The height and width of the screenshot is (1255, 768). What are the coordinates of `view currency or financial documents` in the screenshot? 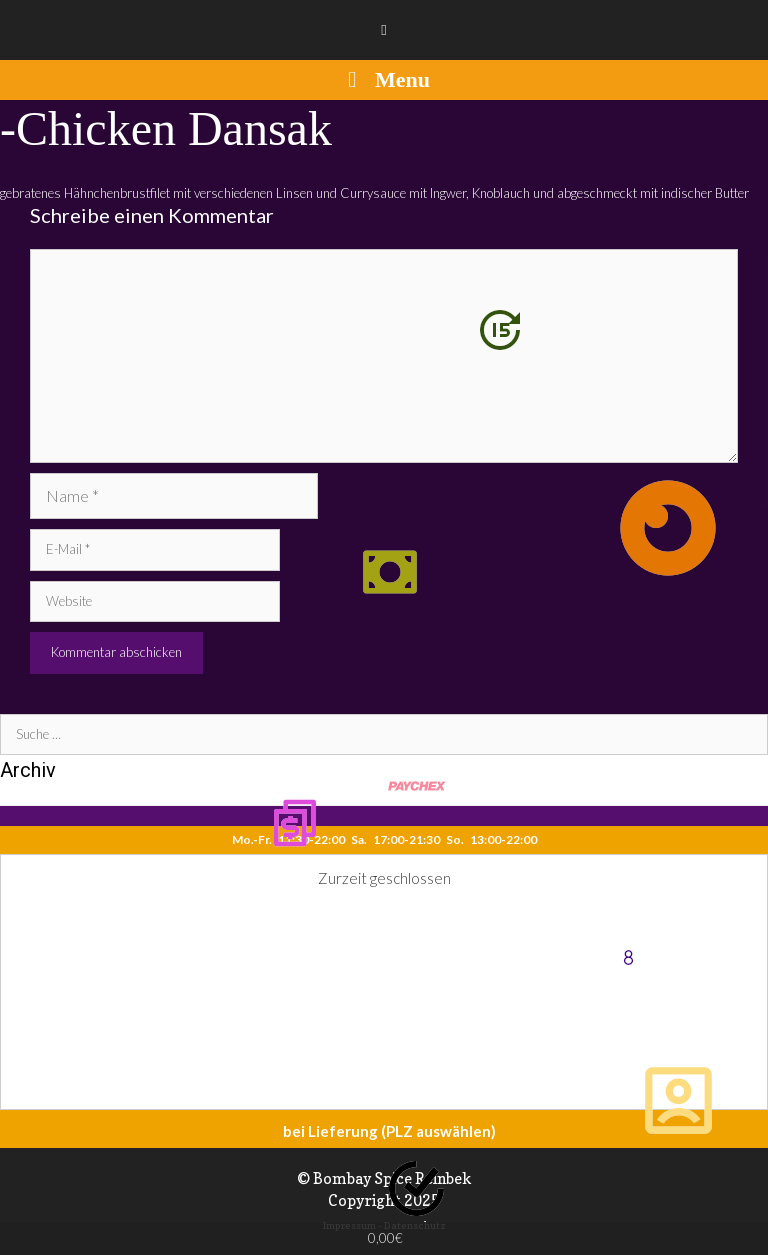 It's located at (295, 823).